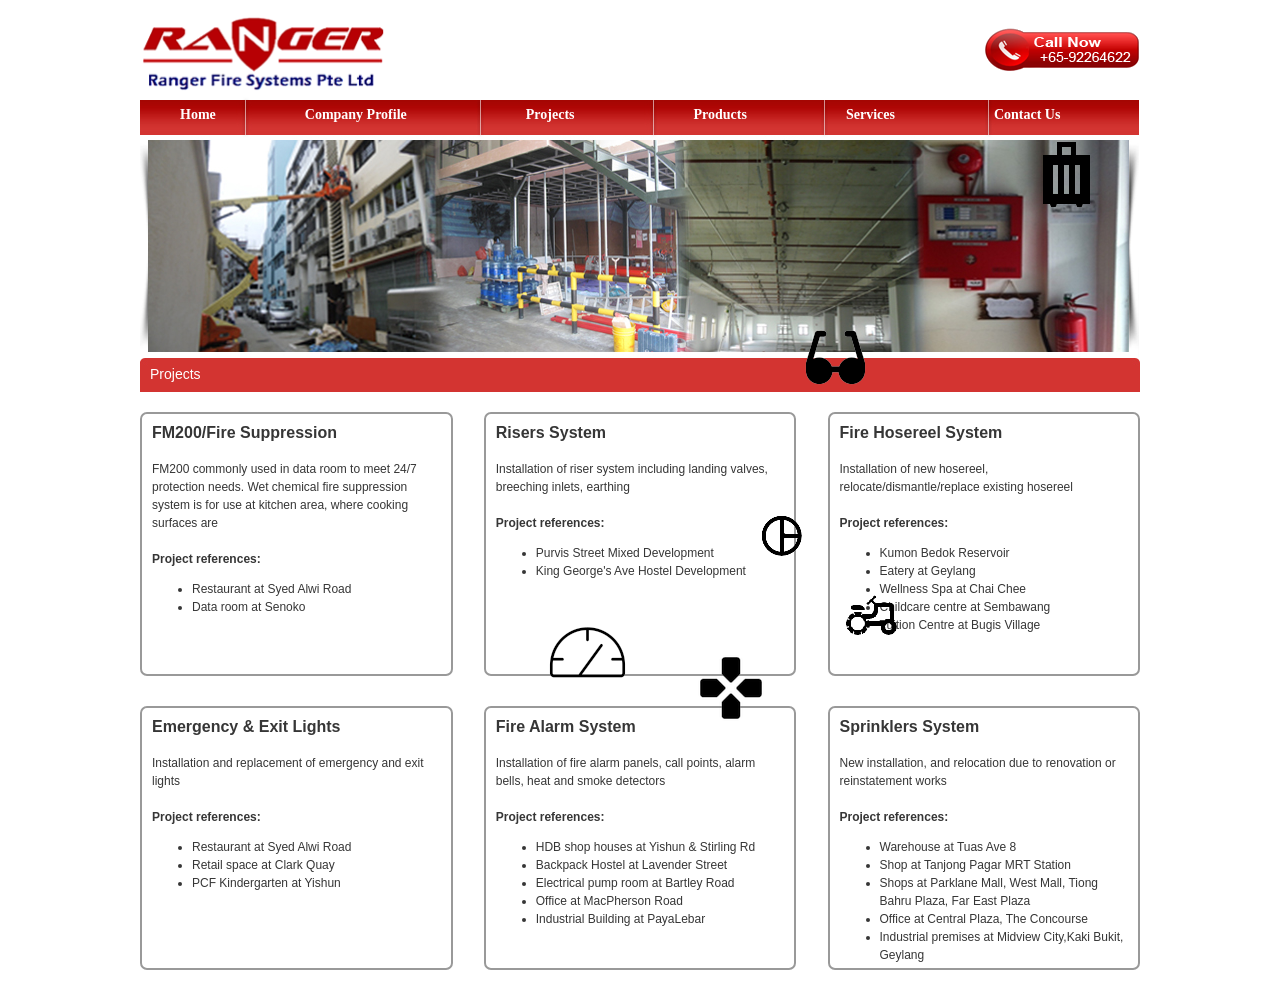 This screenshot has width=1280, height=990. Describe the element at coordinates (731, 688) in the screenshot. I see `access games or gaming section` at that location.